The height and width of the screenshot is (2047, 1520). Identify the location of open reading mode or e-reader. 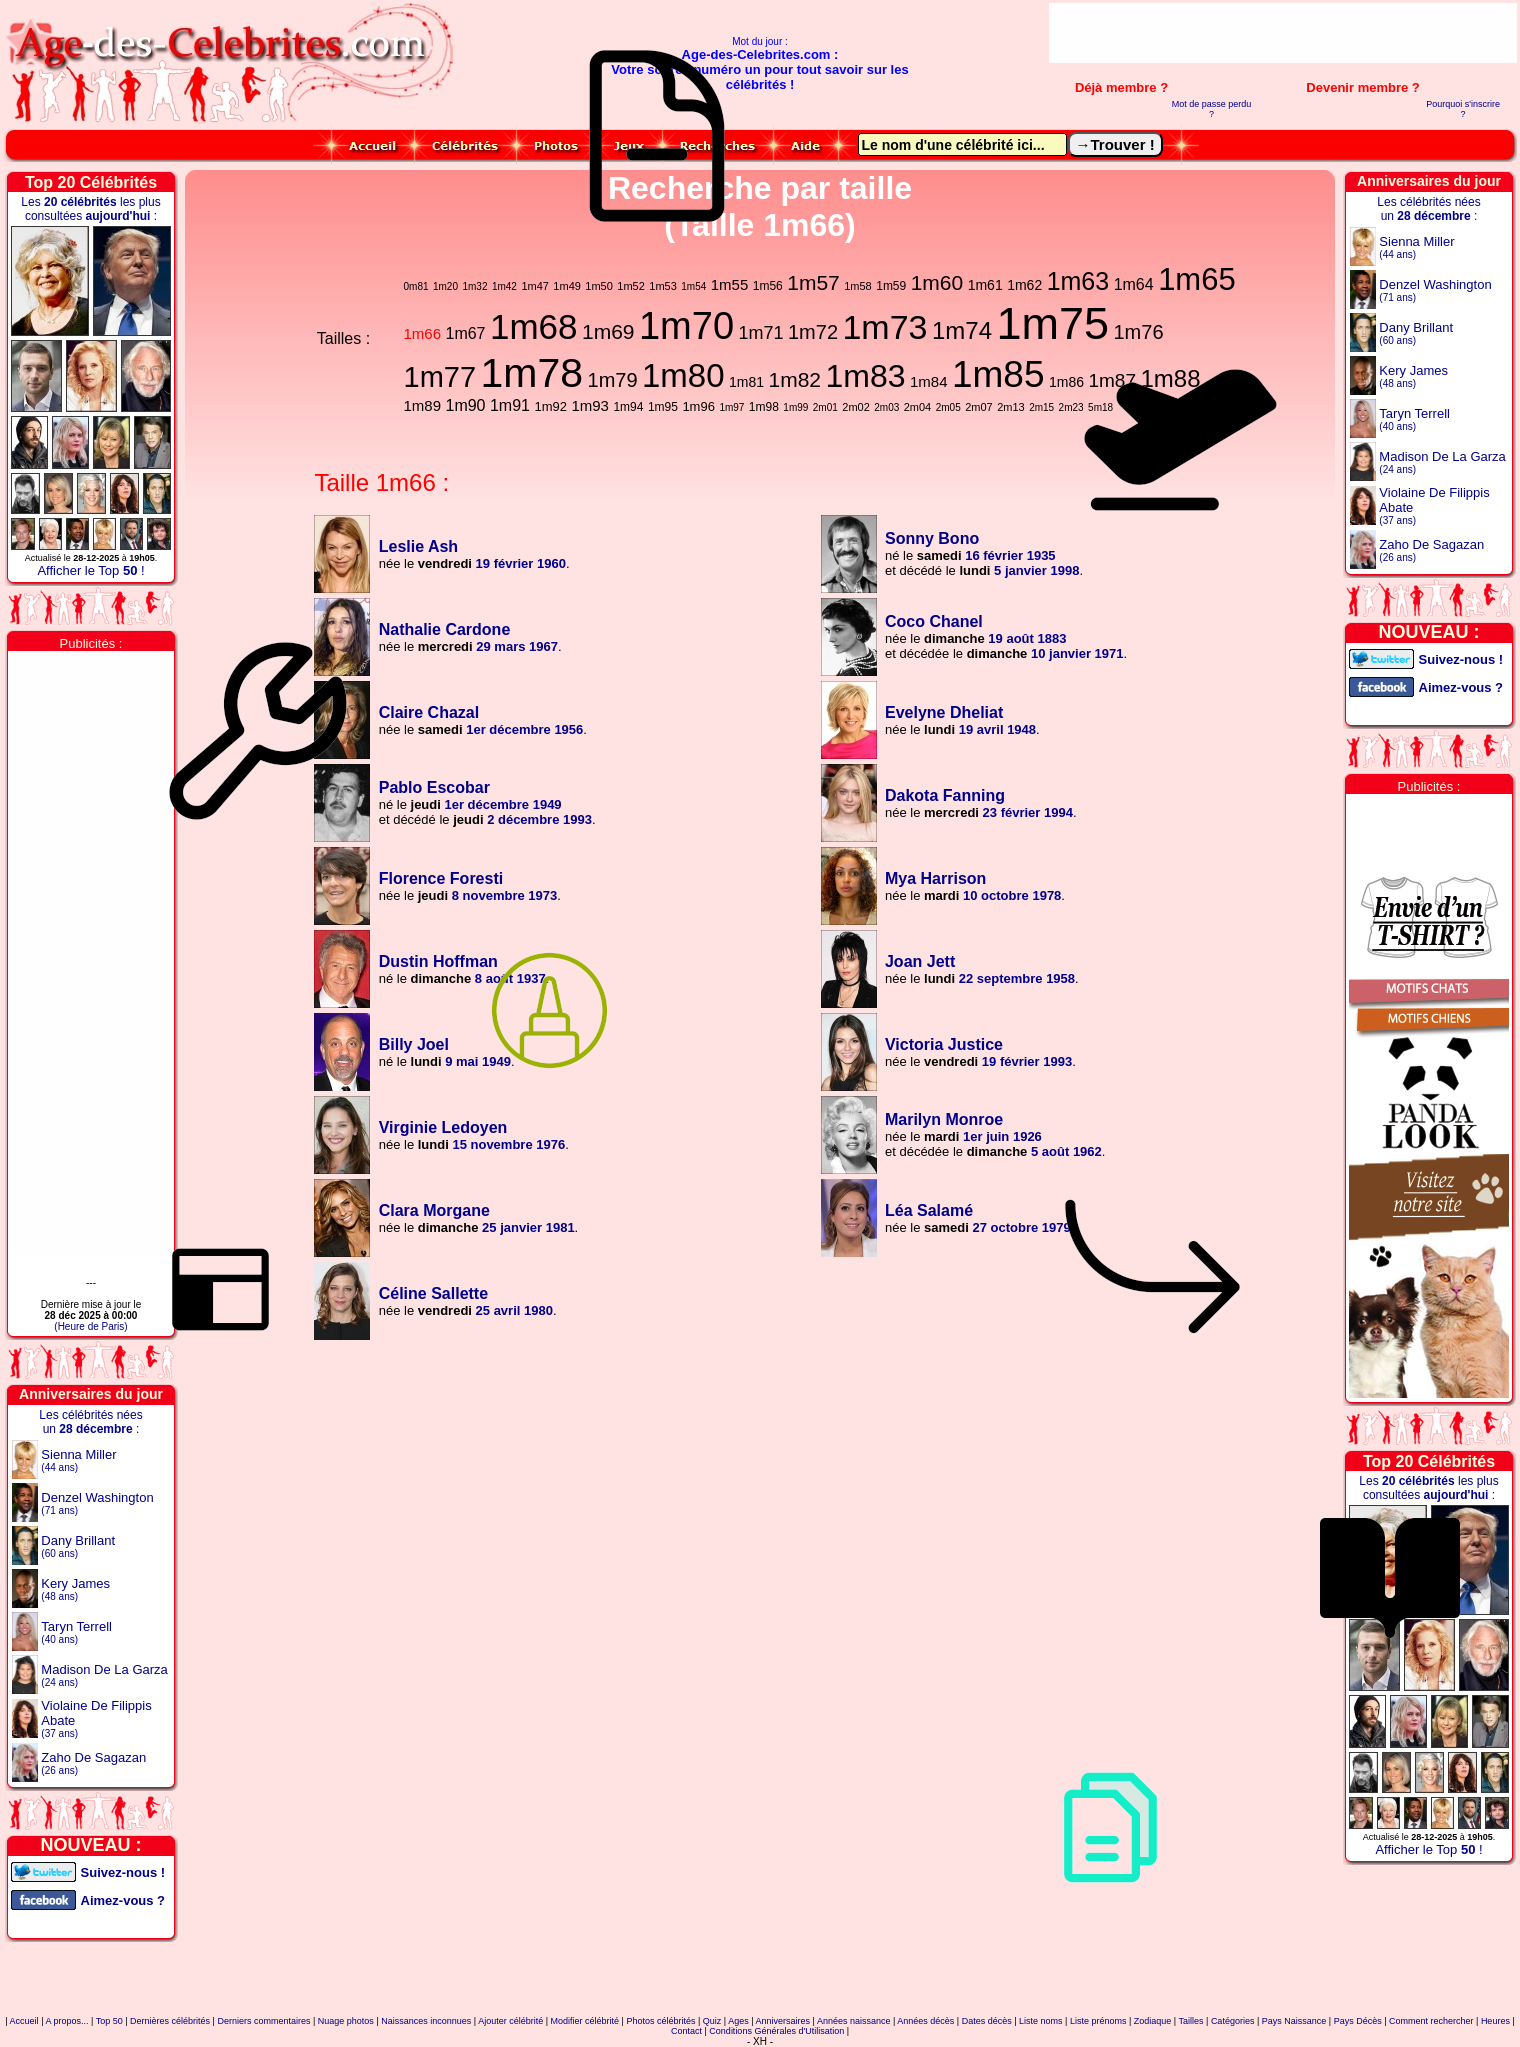
(1390, 1568).